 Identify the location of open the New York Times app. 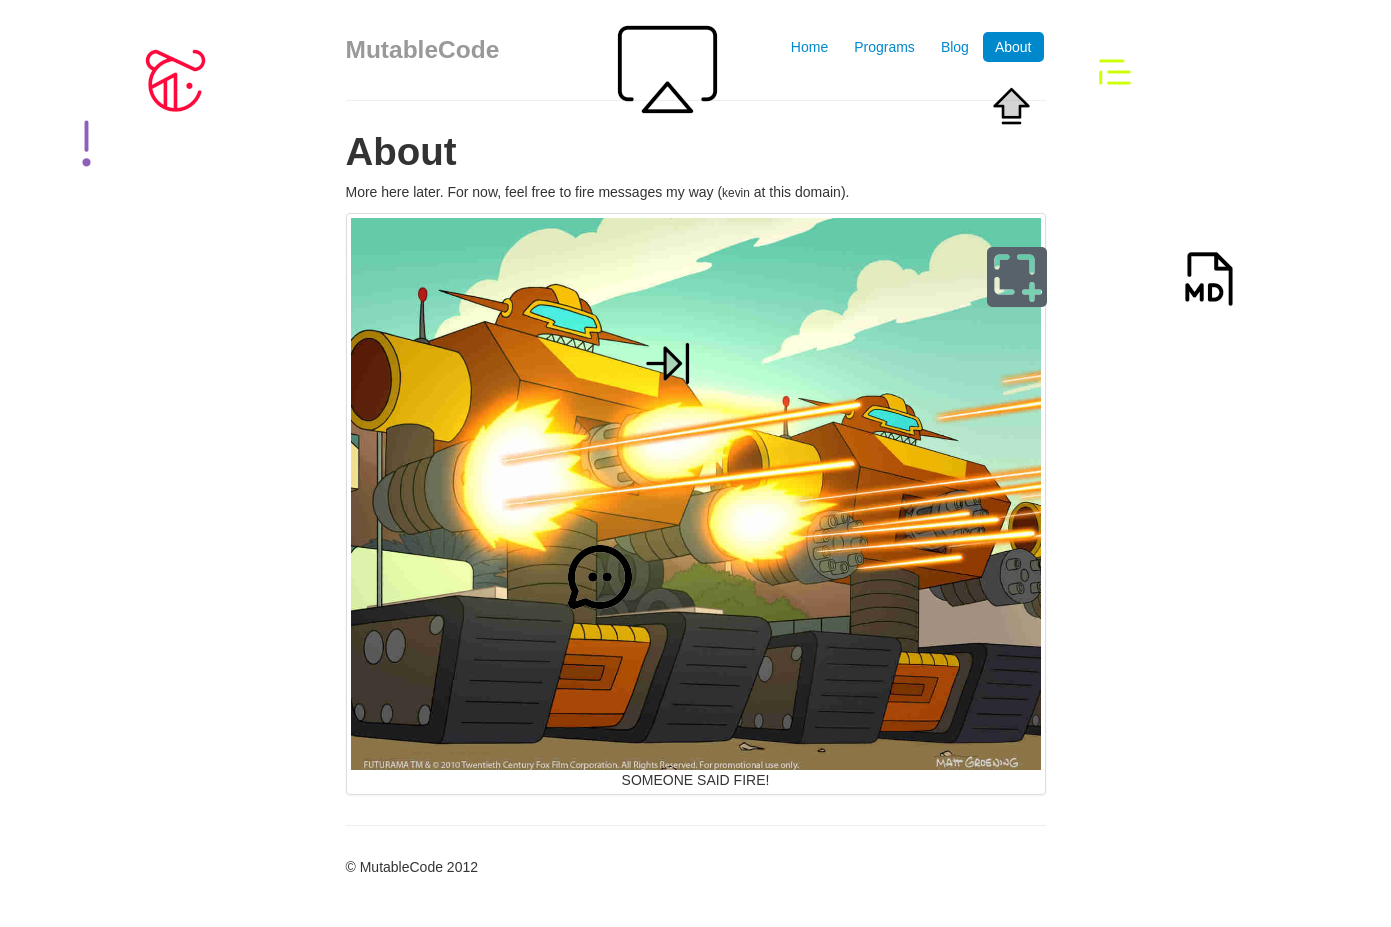
(175, 79).